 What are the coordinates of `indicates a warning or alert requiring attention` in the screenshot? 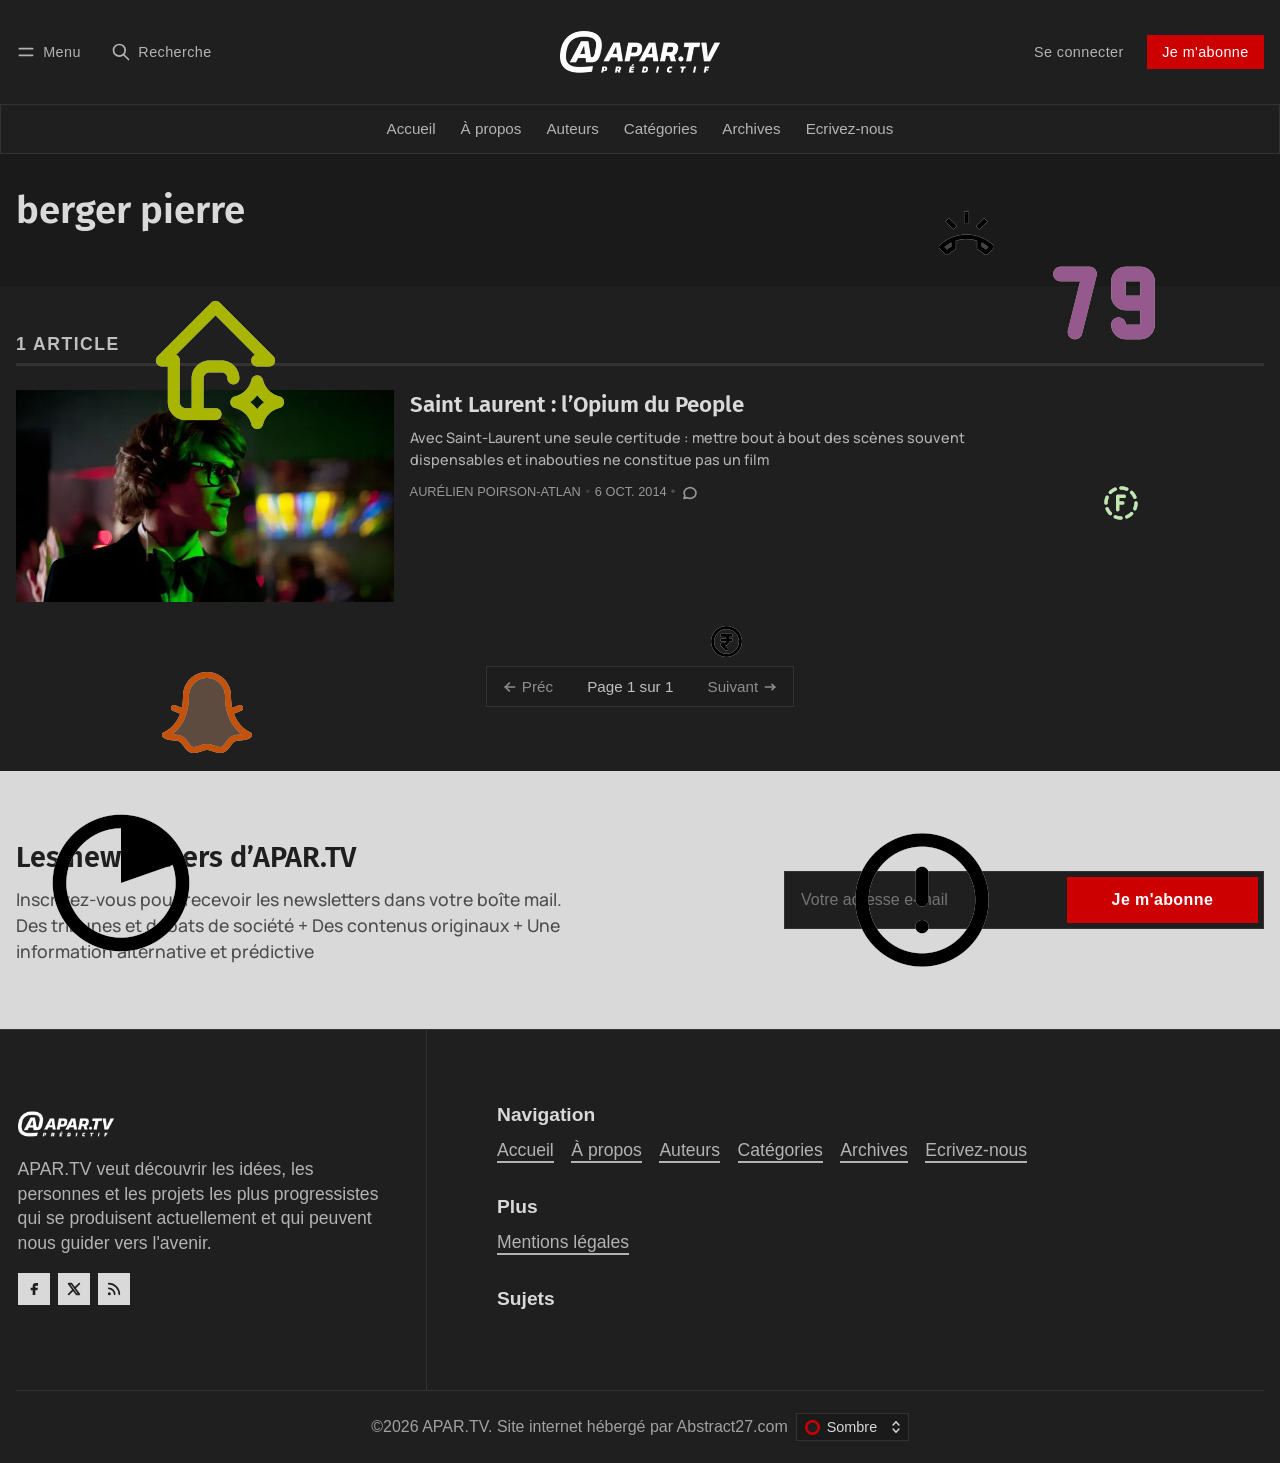 It's located at (922, 900).